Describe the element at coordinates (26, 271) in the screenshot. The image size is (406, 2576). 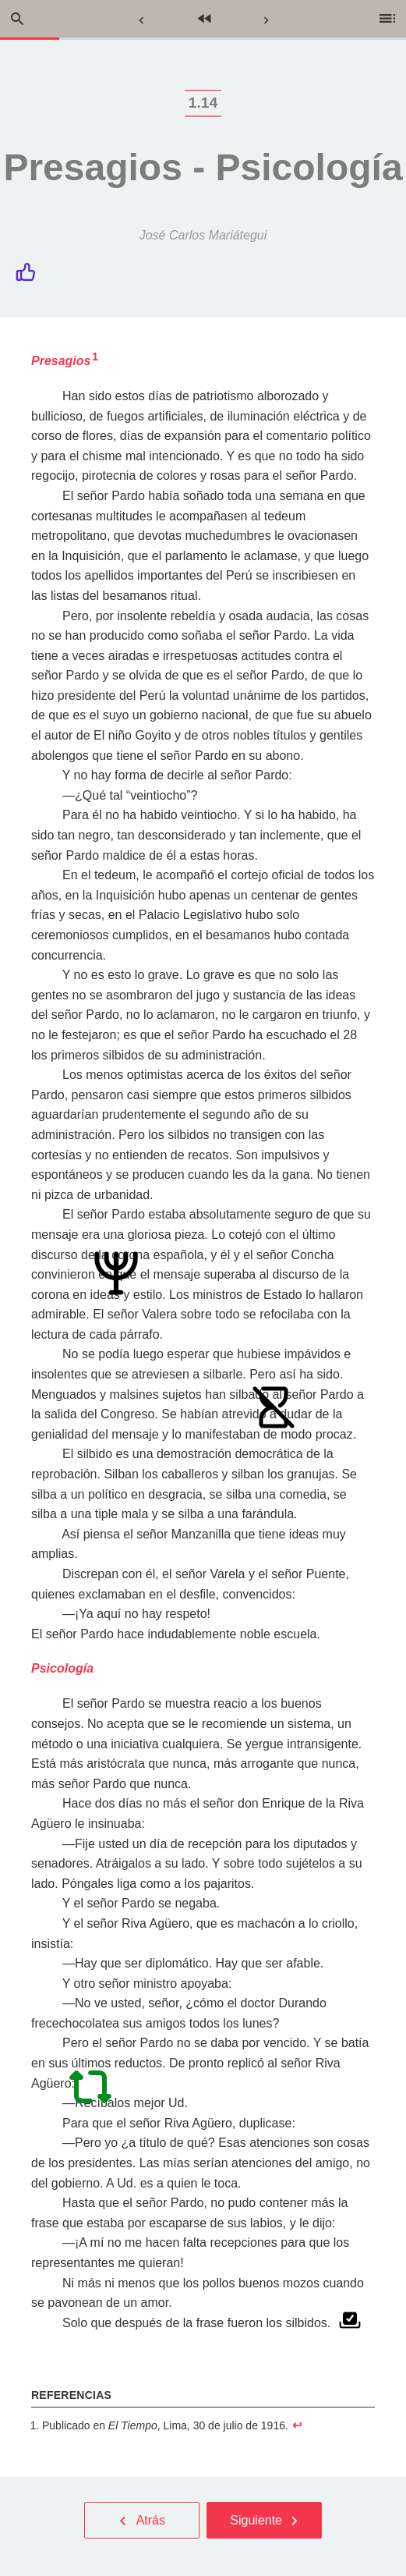
I see `like or upvote content` at that location.